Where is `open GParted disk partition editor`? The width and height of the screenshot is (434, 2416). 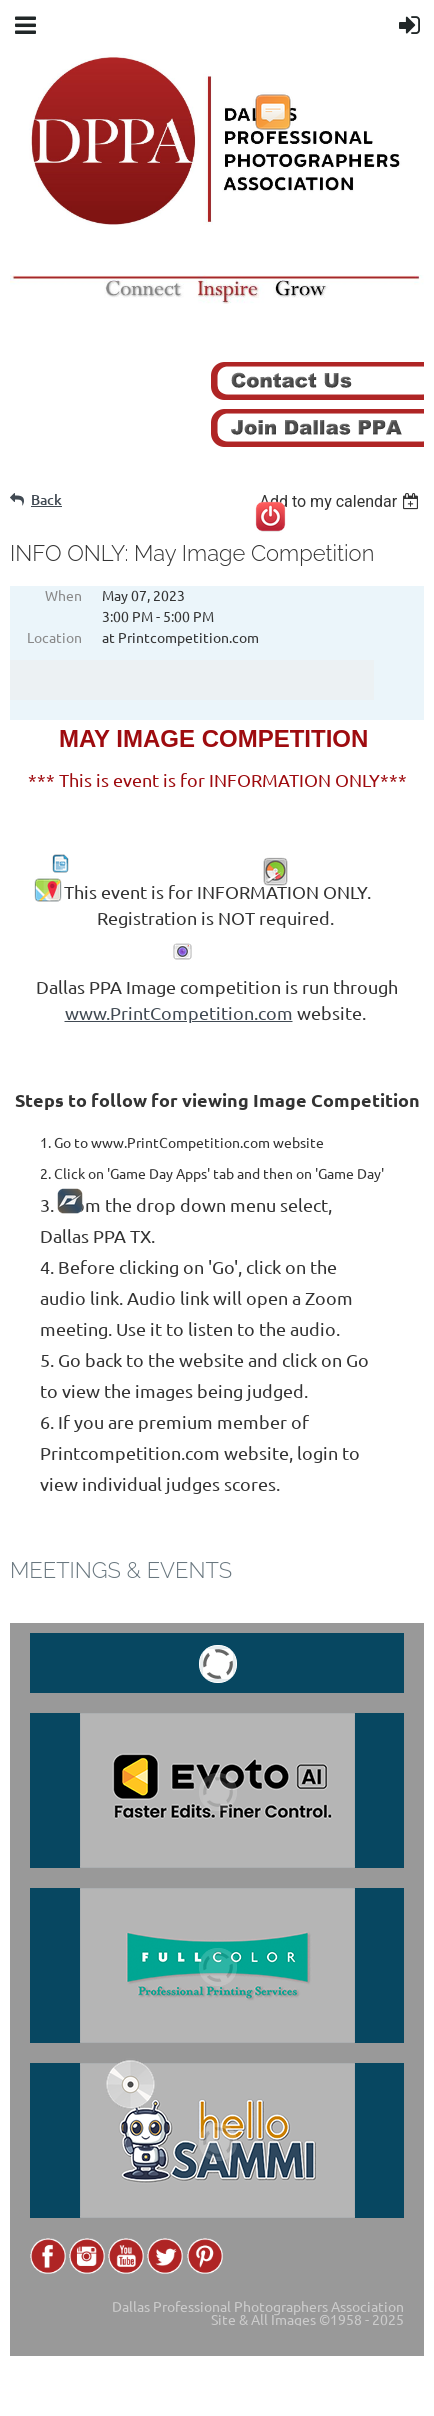
open GParted disk partition editor is located at coordinates (275, 871).